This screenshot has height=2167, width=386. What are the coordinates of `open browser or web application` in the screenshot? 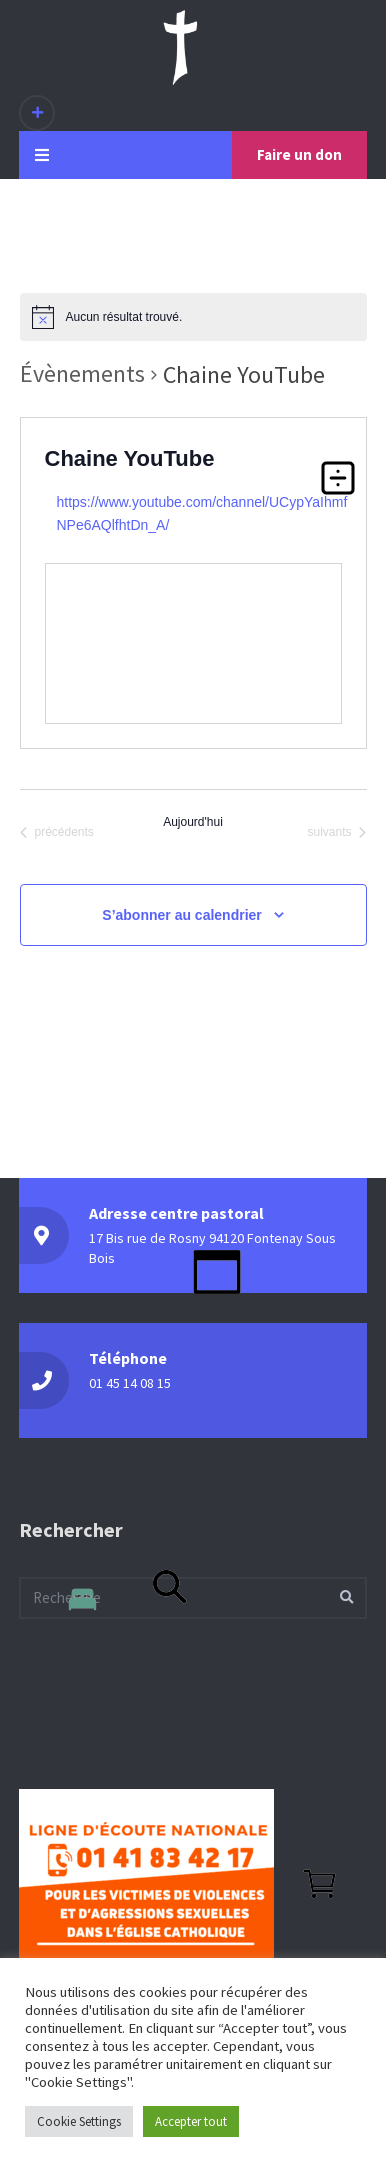 It's located at (217, 1272).